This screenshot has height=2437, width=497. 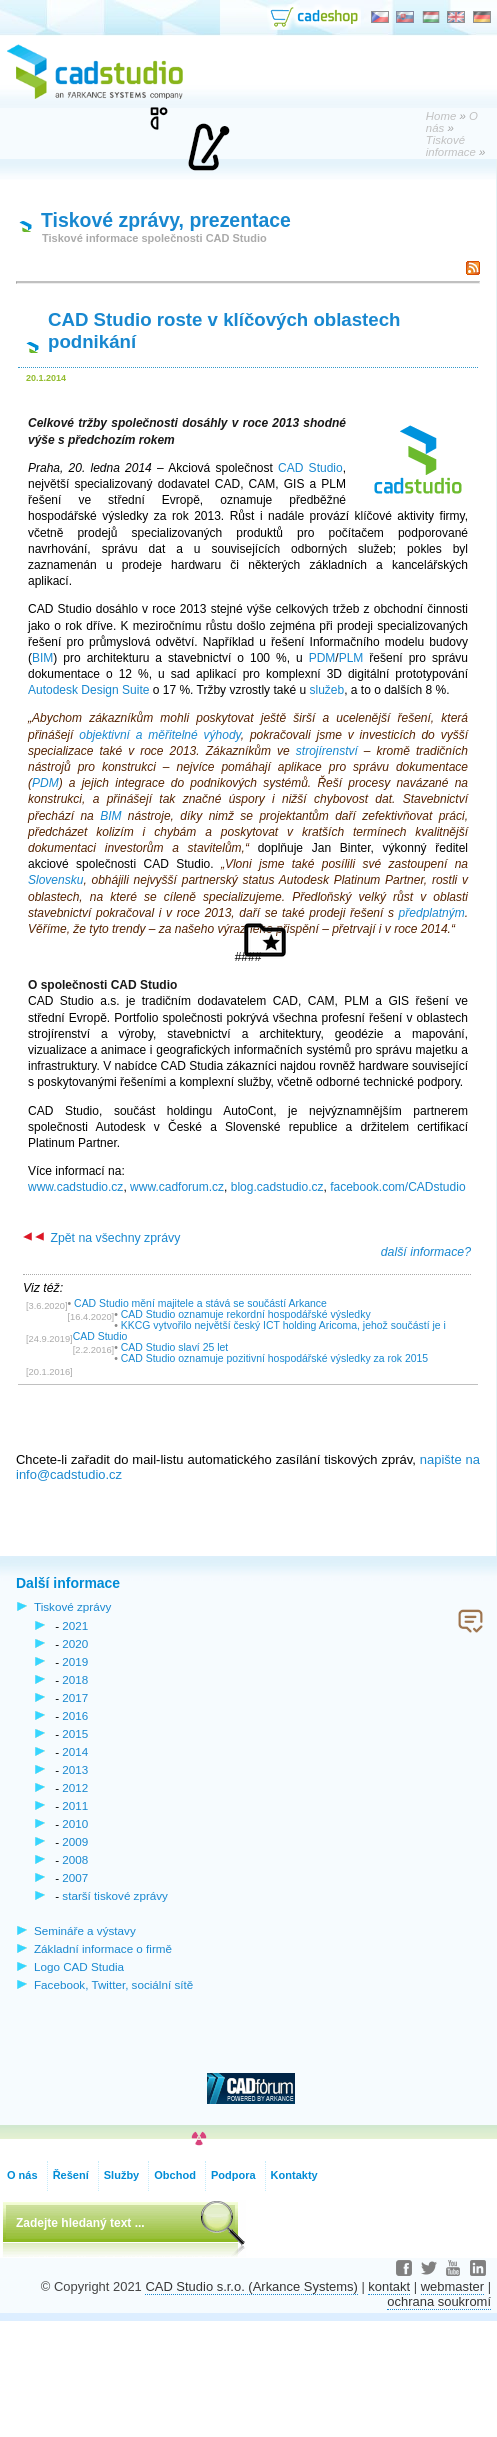 I want to click on radix ui component library logo, so click(x=158, y=118).